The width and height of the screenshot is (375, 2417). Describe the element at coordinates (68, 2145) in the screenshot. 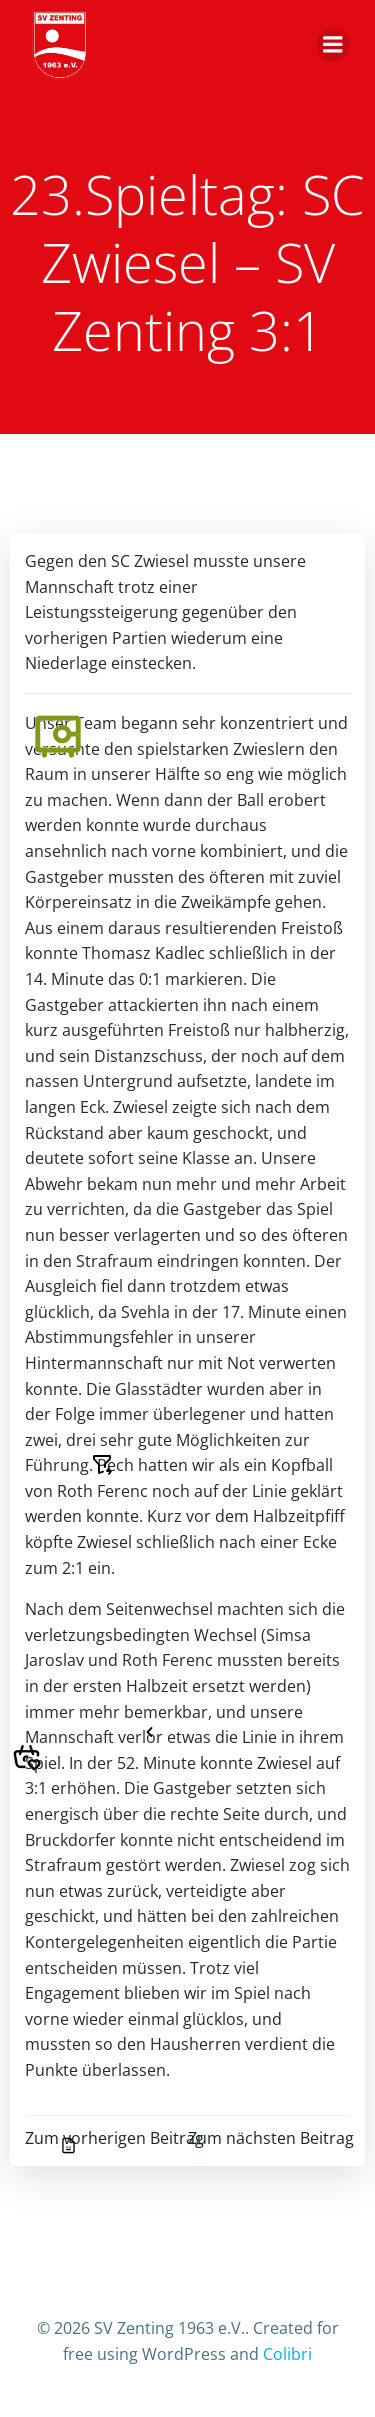

I see `document with neutral status or feedback` at that location.